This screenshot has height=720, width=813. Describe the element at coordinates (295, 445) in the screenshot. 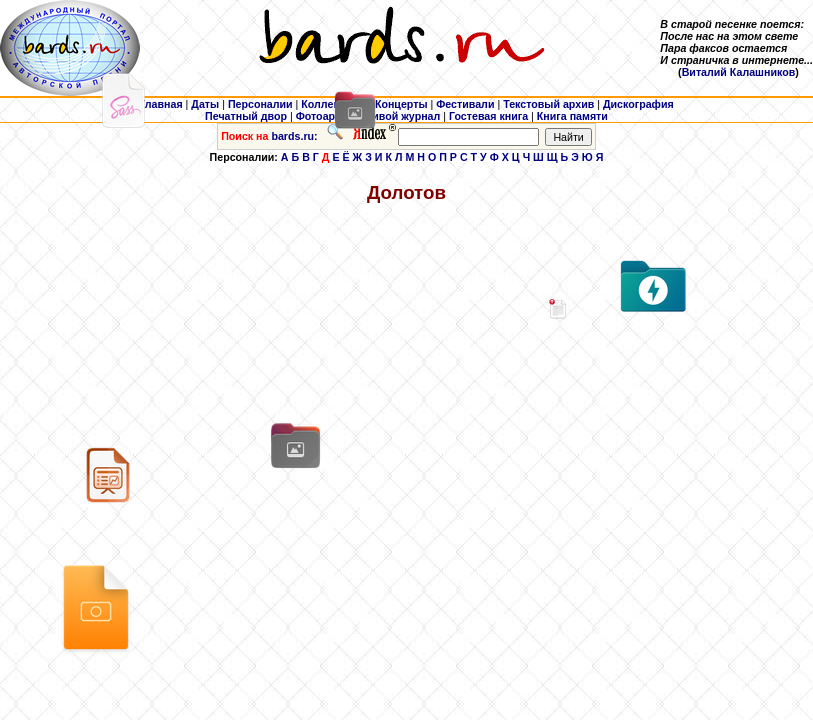

I see `open your pictures folder` at that location.